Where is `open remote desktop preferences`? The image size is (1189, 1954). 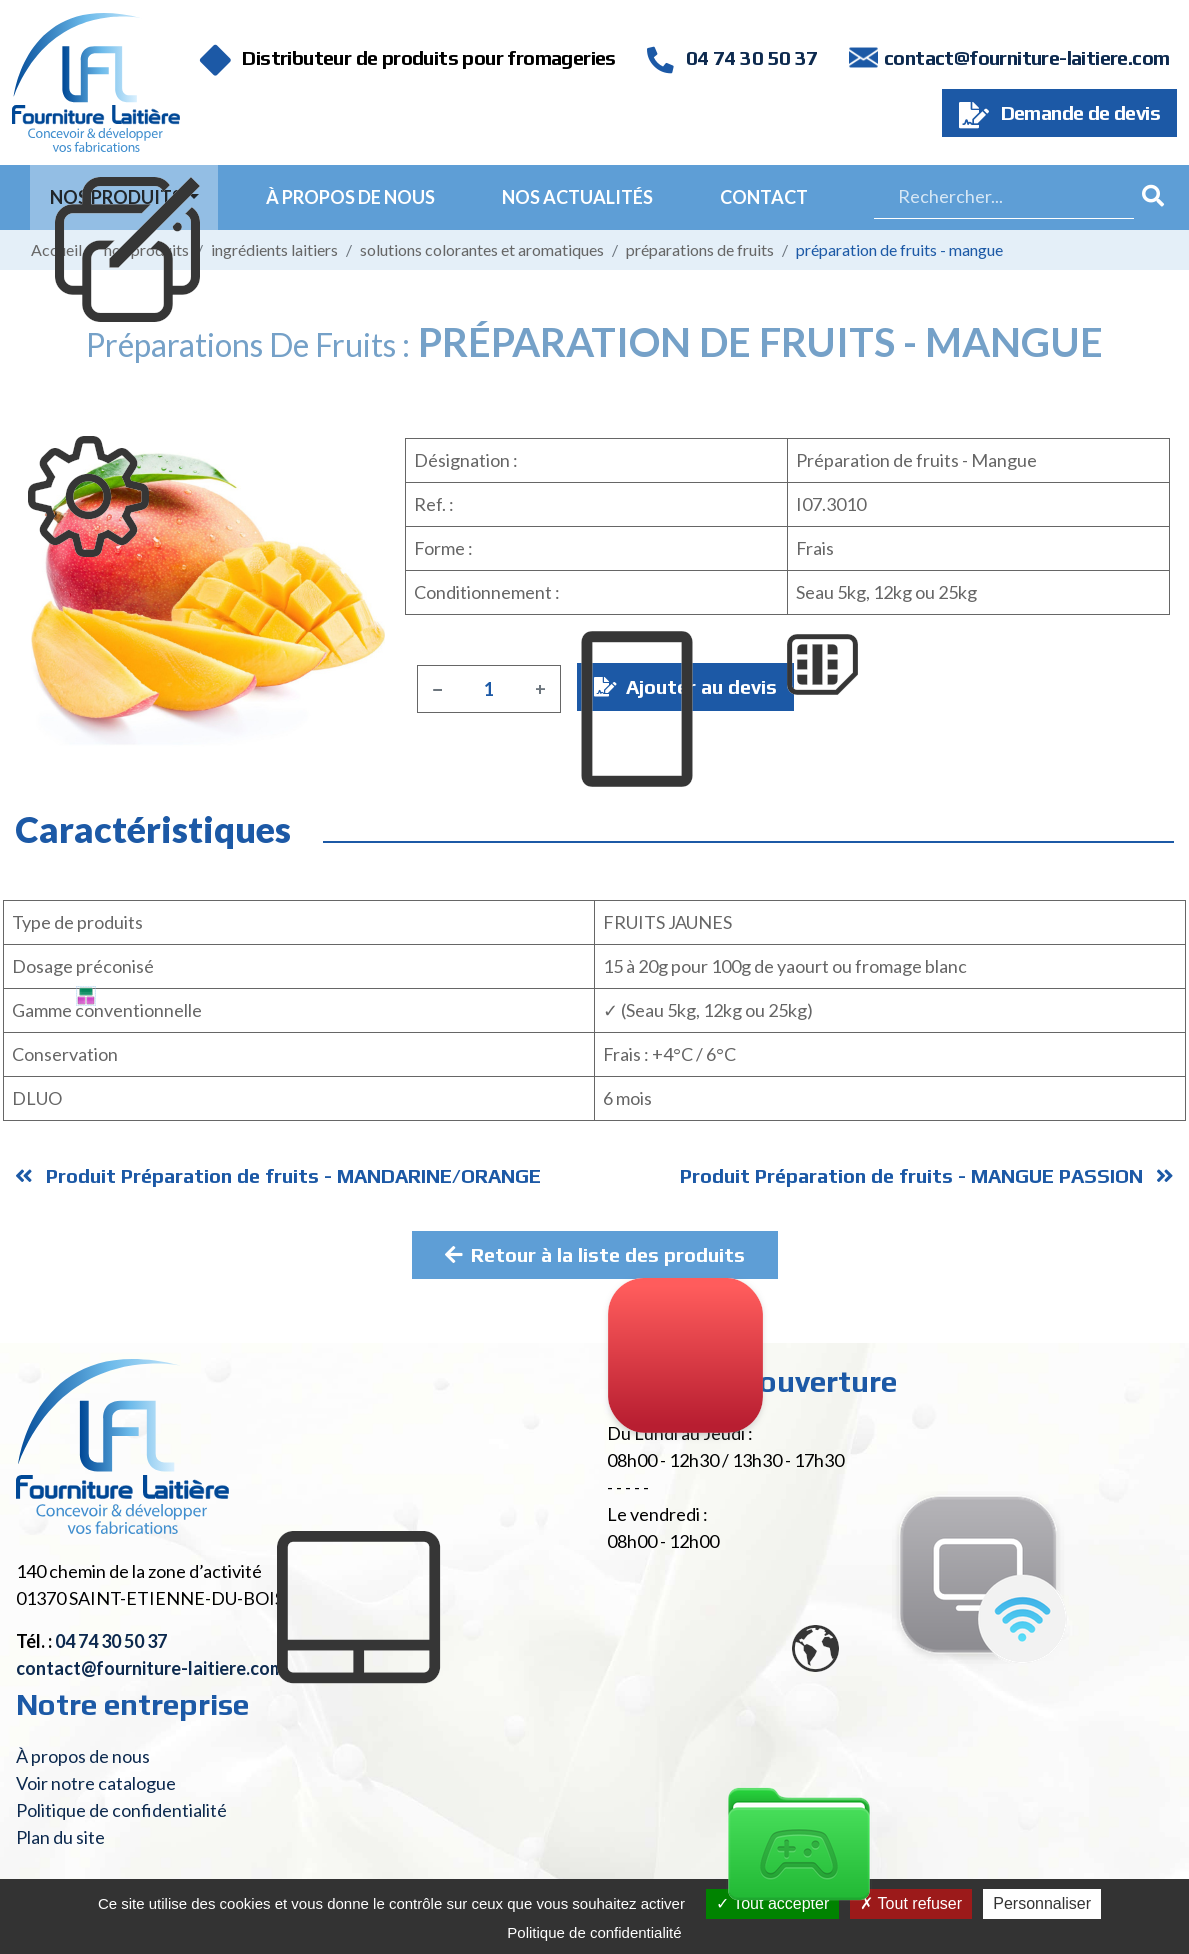 open remote desktop preferences is located at coordinates (979, 1577).